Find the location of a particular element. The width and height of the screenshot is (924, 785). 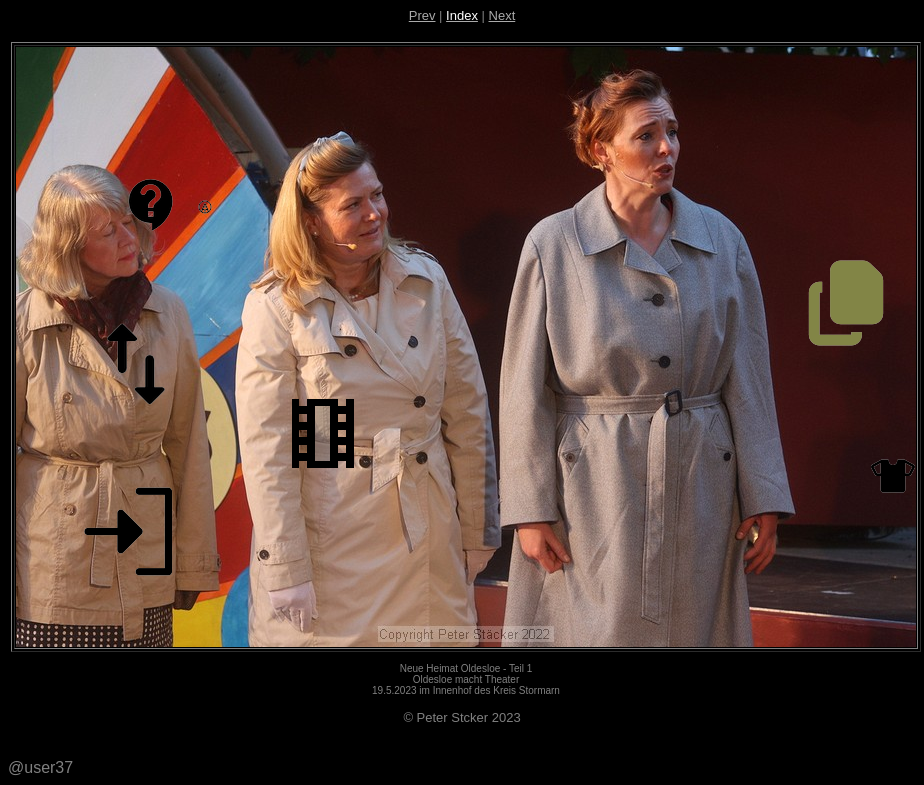

copy to clipboard is located at coordinates (846, 303).